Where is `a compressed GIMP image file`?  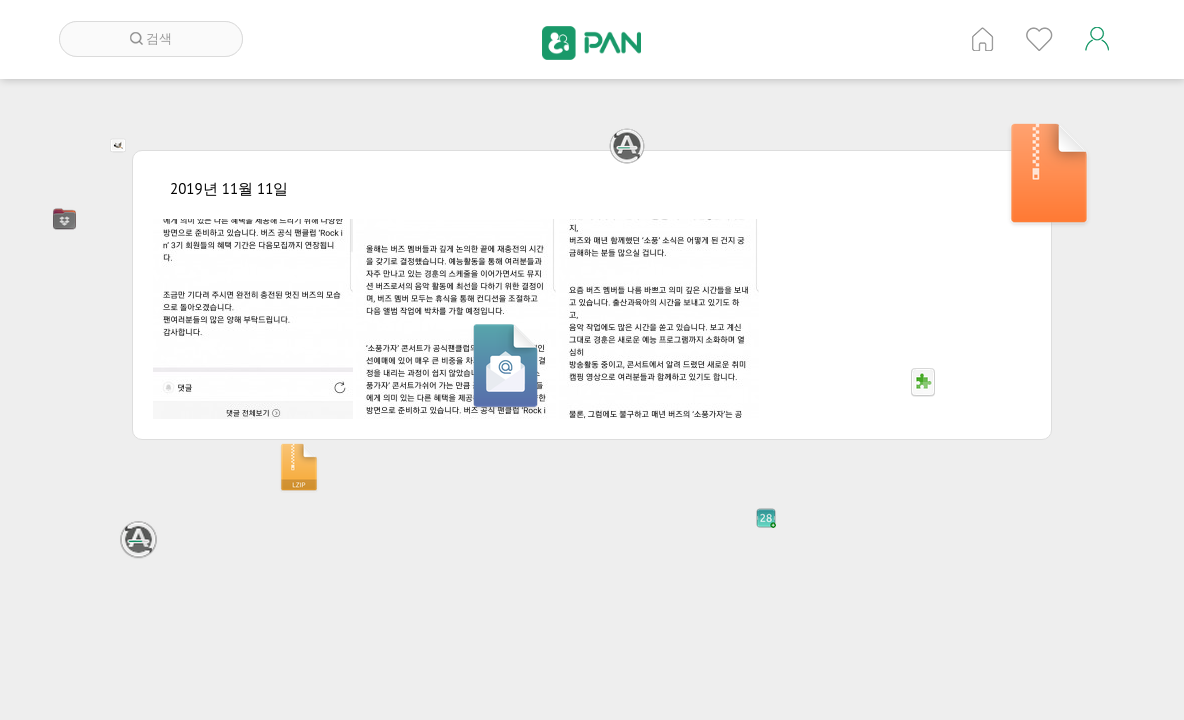 a compressed GIMP image file is located at coordinates (118, 145).